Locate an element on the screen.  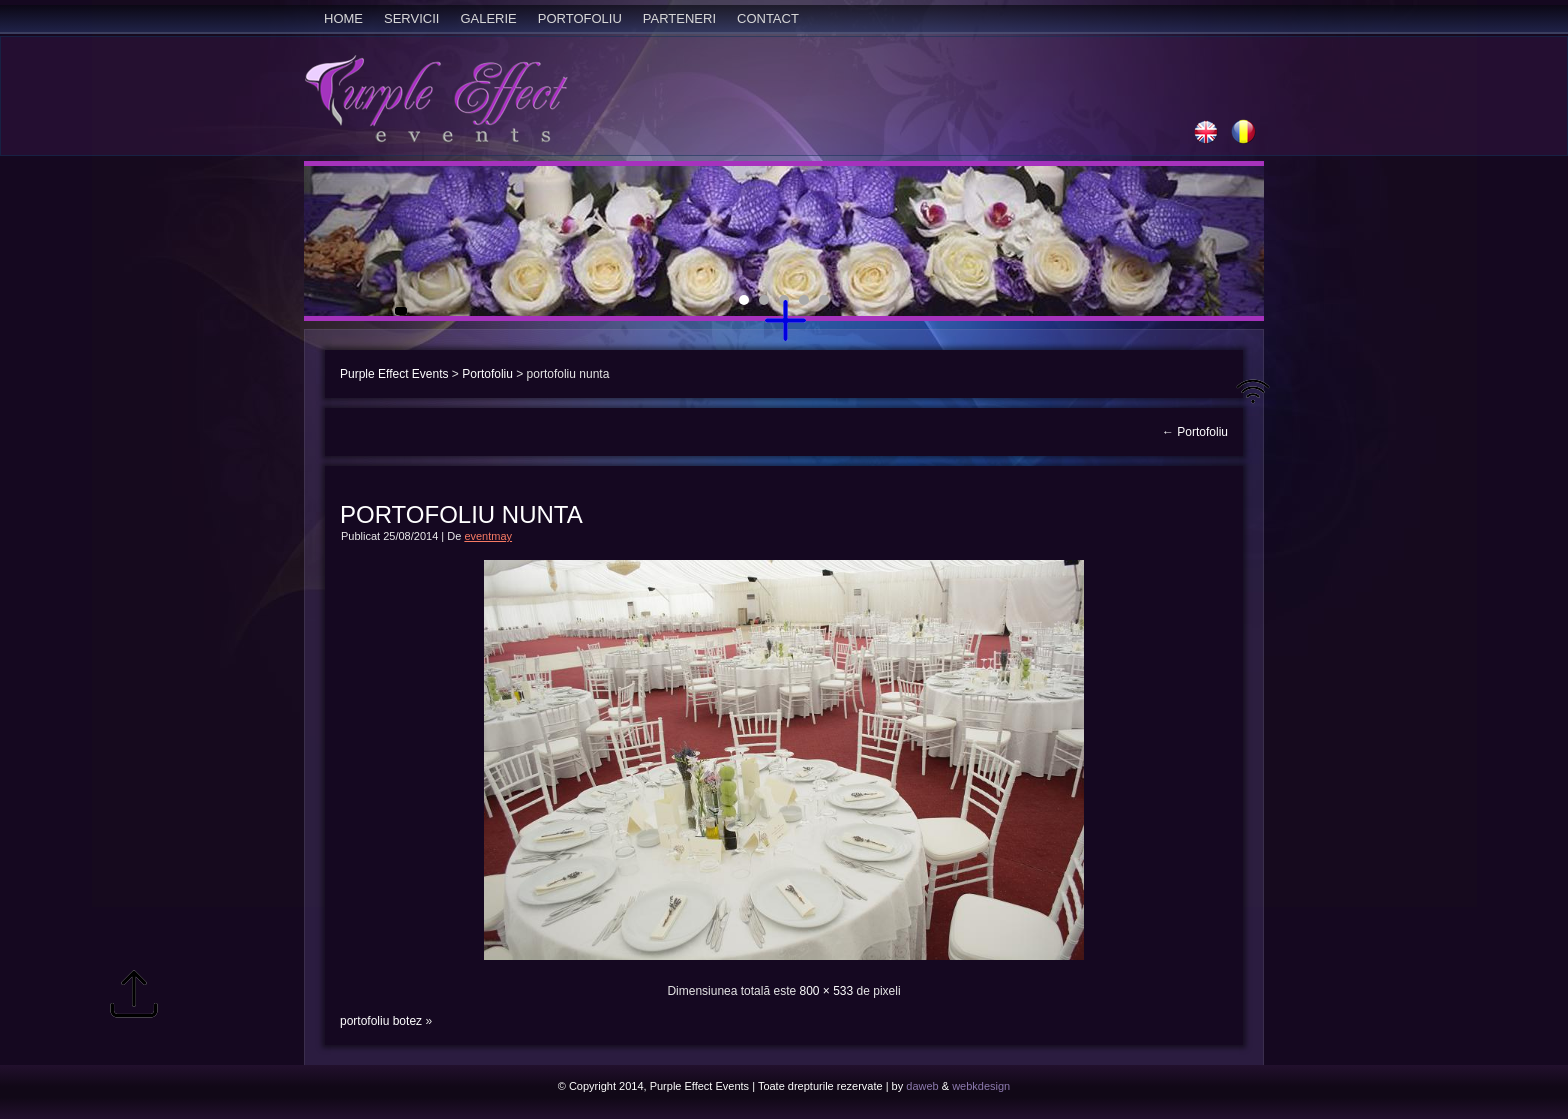
indicates wireless network connection status is located at coordinates (1253, 392).